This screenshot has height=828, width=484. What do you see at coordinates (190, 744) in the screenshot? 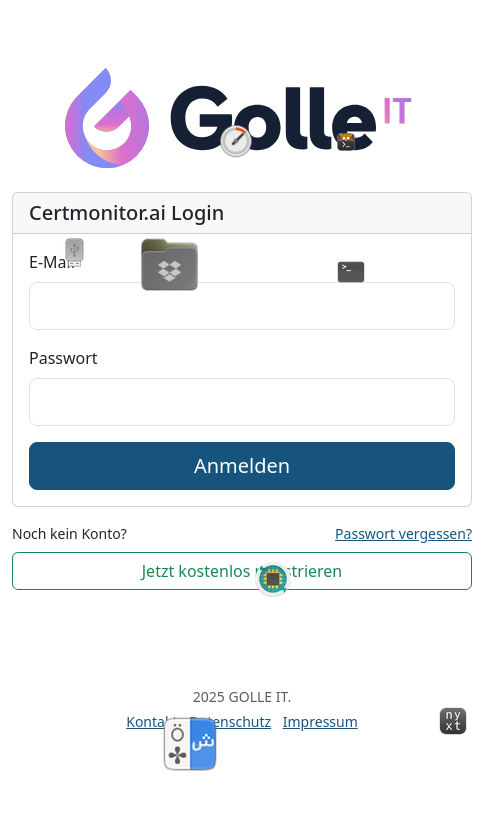
I see `open the character map application` at bounding box center [190, 744].